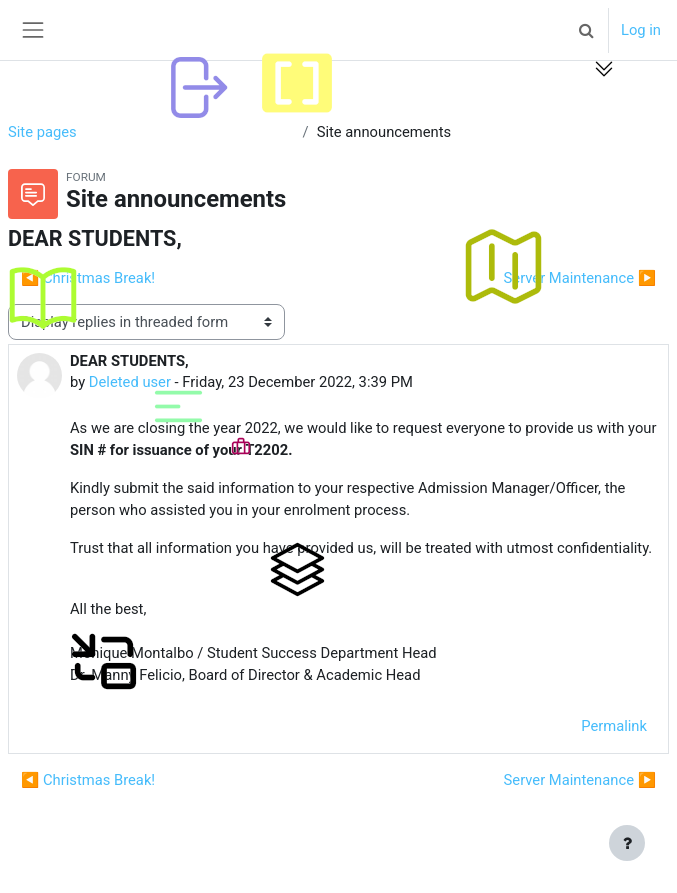  Describe the element at coordinates (503, 266) in the screenshot. I see `view map or navigation` at that location.